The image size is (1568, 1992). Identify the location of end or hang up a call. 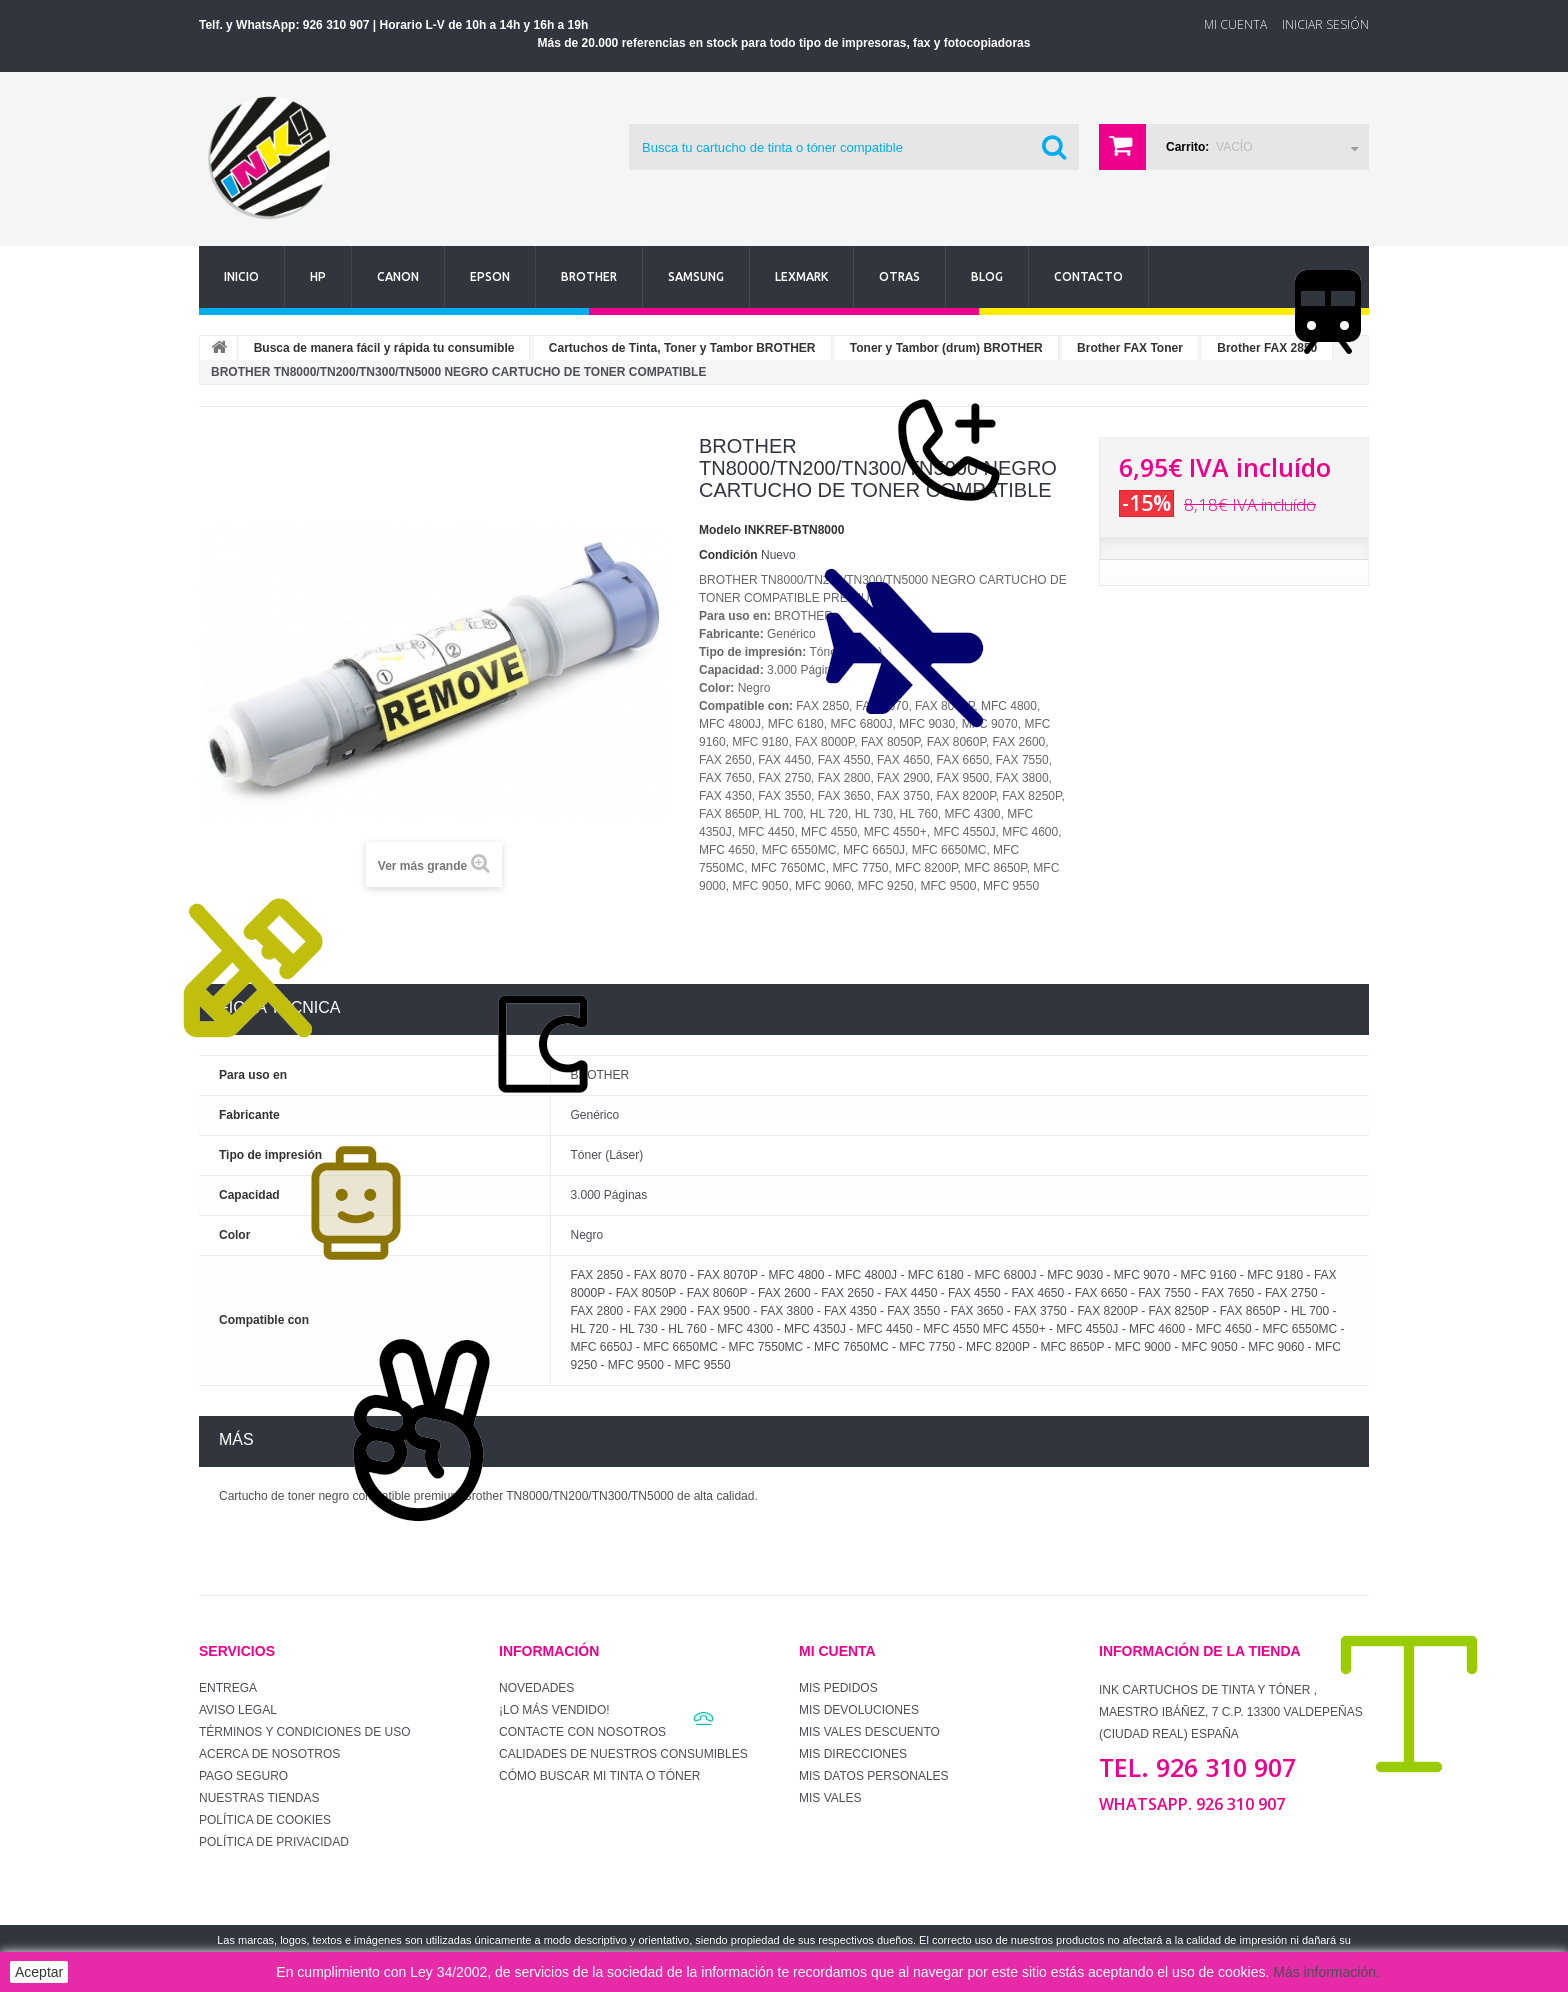
(703, 1718).